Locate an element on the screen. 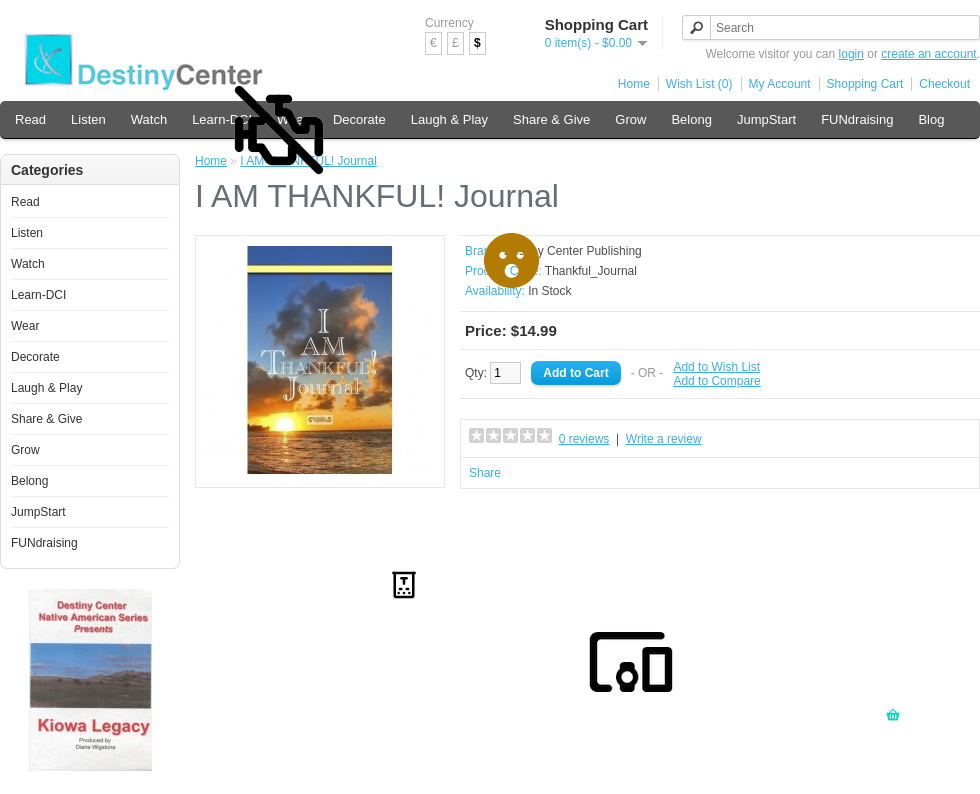  view data table or spreadsheet is located at coordinates (404, 585).